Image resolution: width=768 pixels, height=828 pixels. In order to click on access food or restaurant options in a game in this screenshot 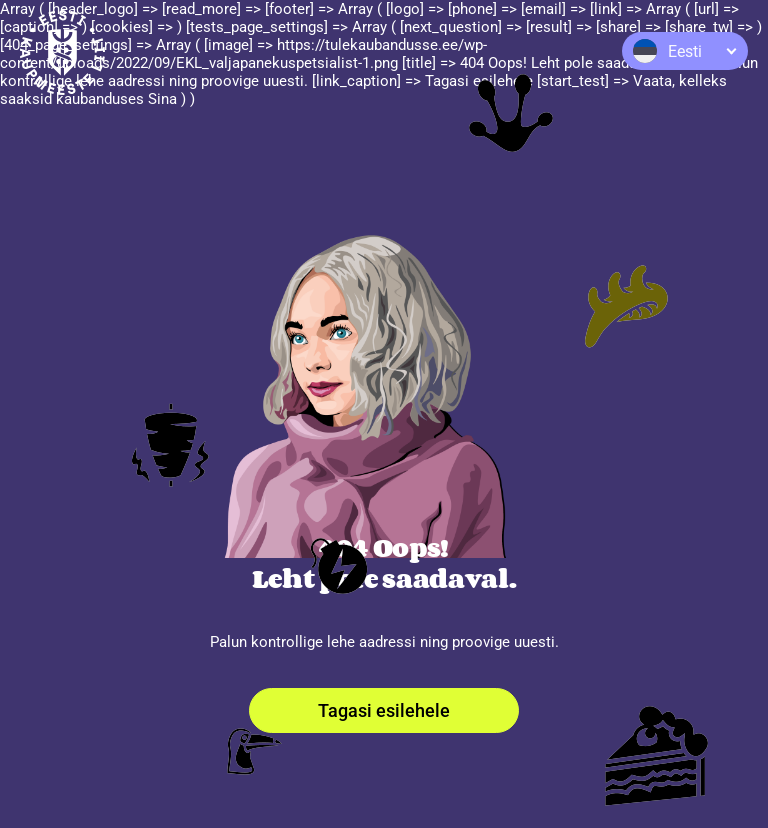, I will do `click(171, 445)`.